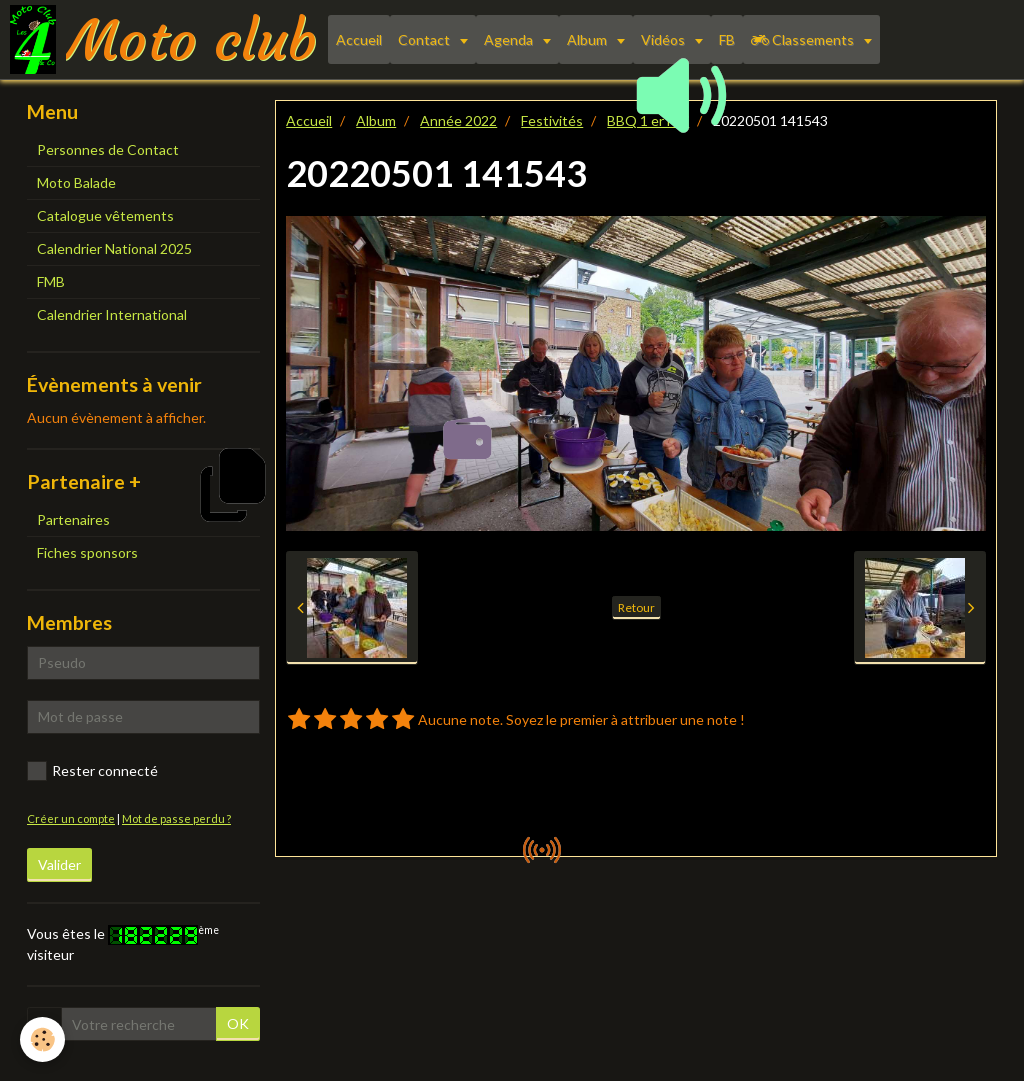  I want to click on access your wallet or payment methods, so click(467, 438).